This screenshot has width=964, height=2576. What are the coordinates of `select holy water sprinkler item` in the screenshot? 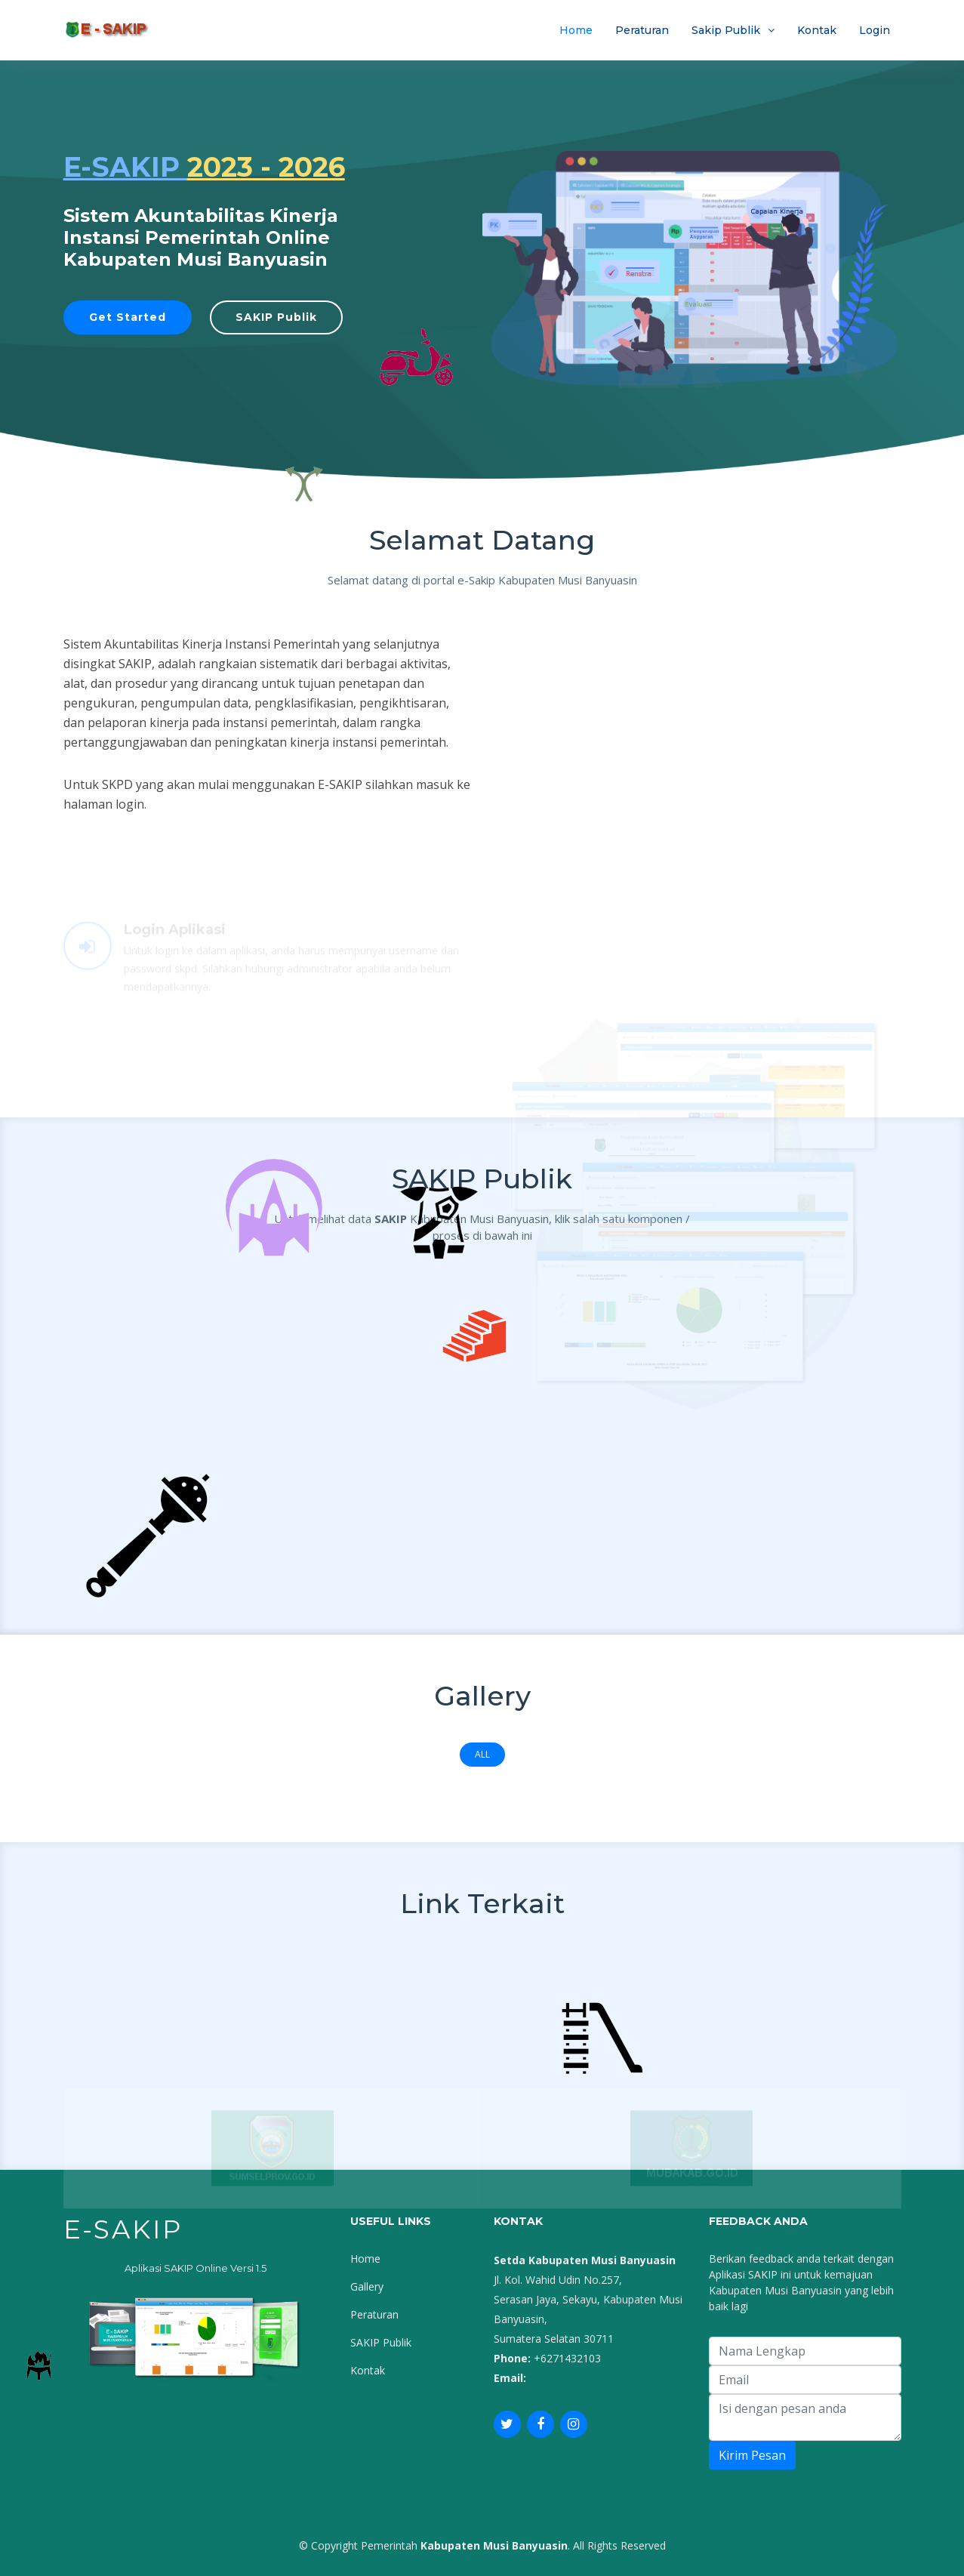 It's located at (148, 1536).